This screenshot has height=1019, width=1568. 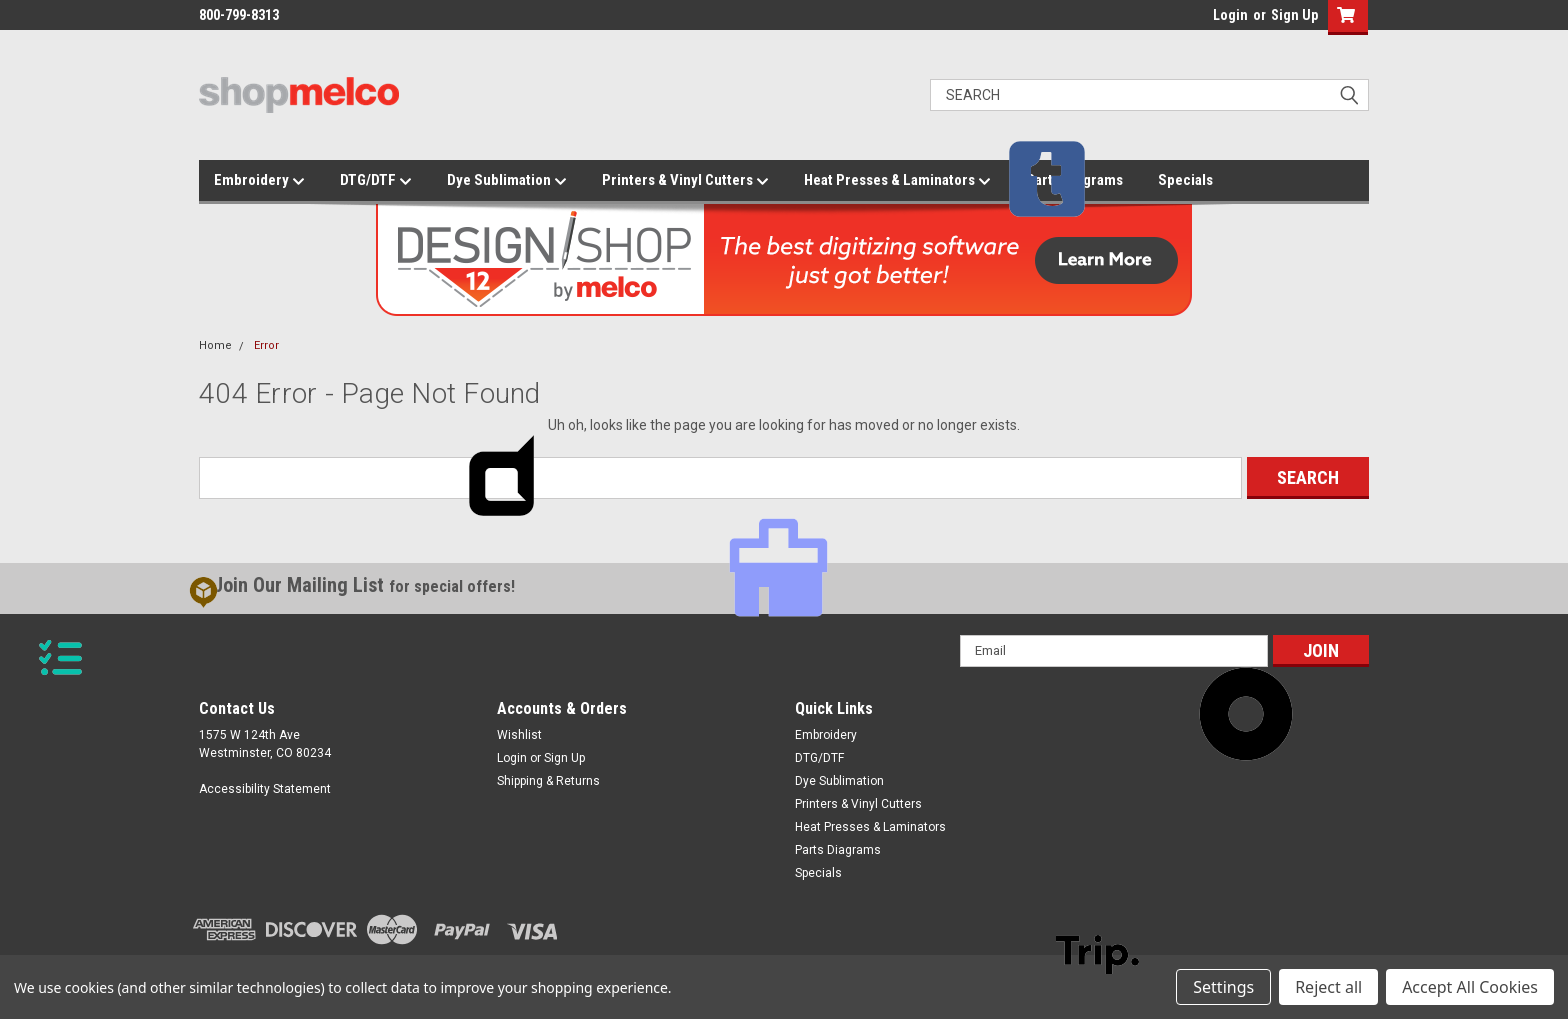 I want to click on open the Trip.com app, so click(x=1097, y=954).